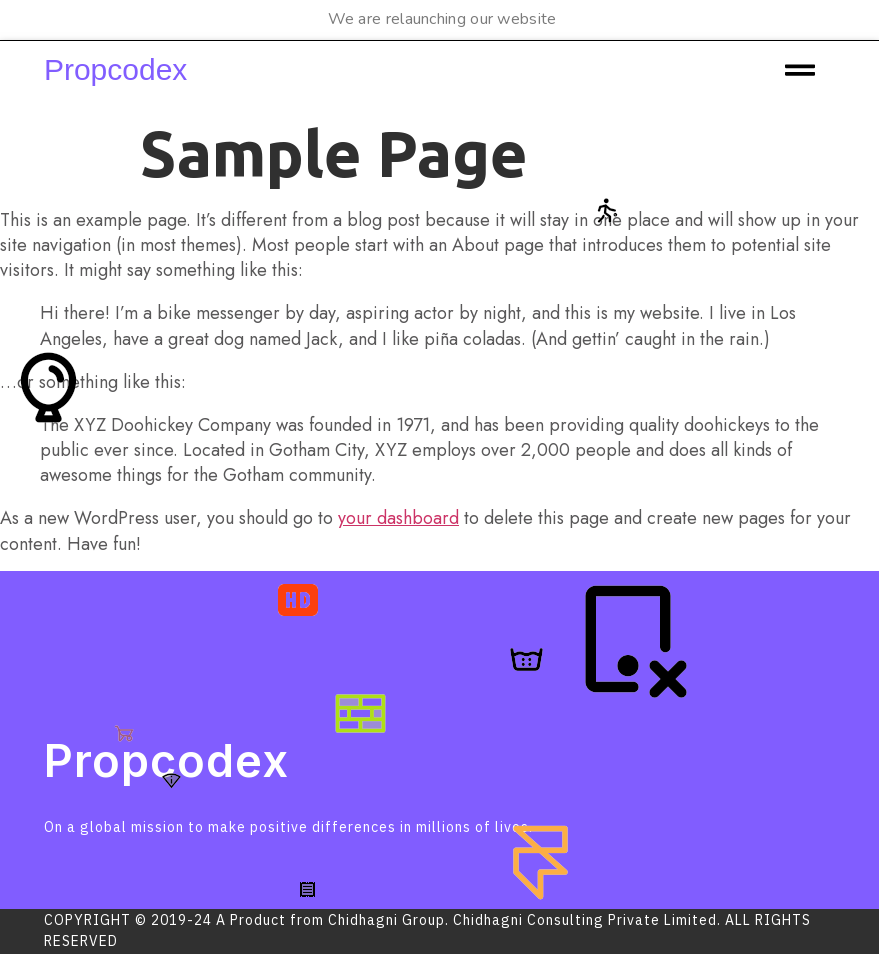  Describe the element at coordinates (124, 733) in the screenshot. I see `access gardening or outdoor supplies` at that location.